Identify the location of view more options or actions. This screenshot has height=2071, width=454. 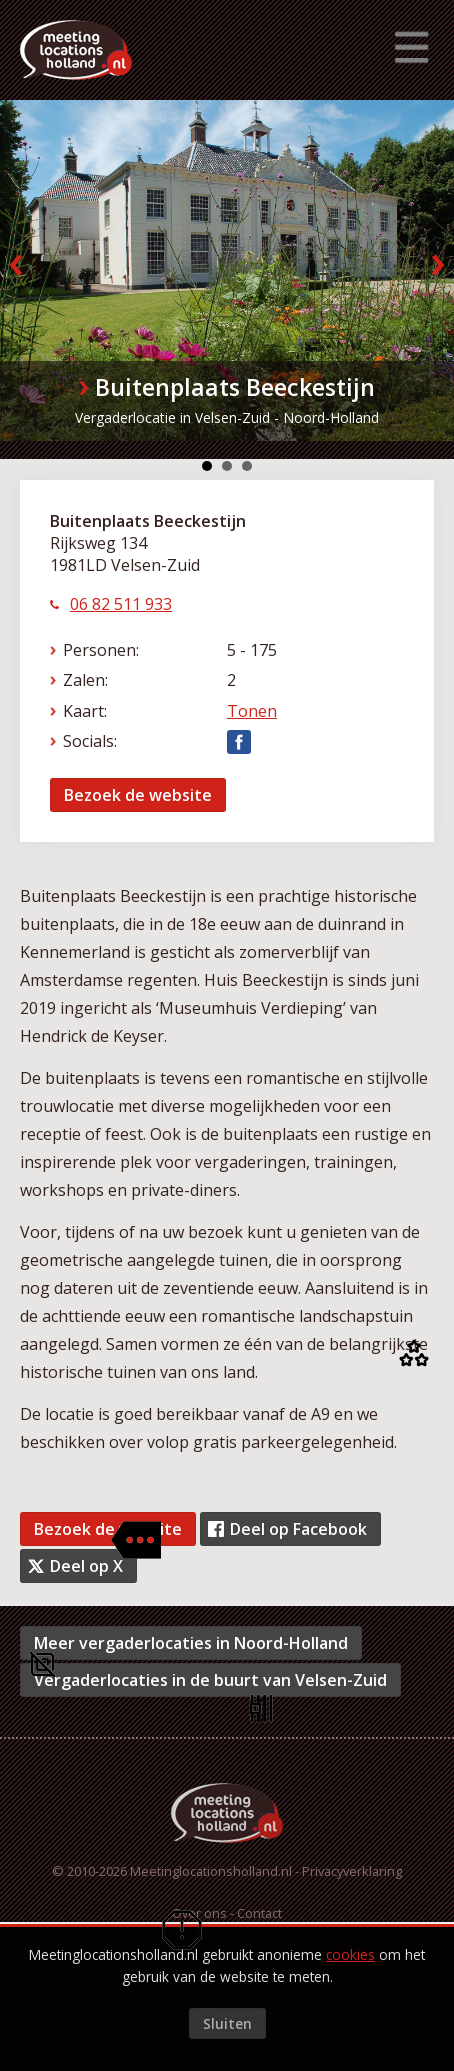
(136, 1540).